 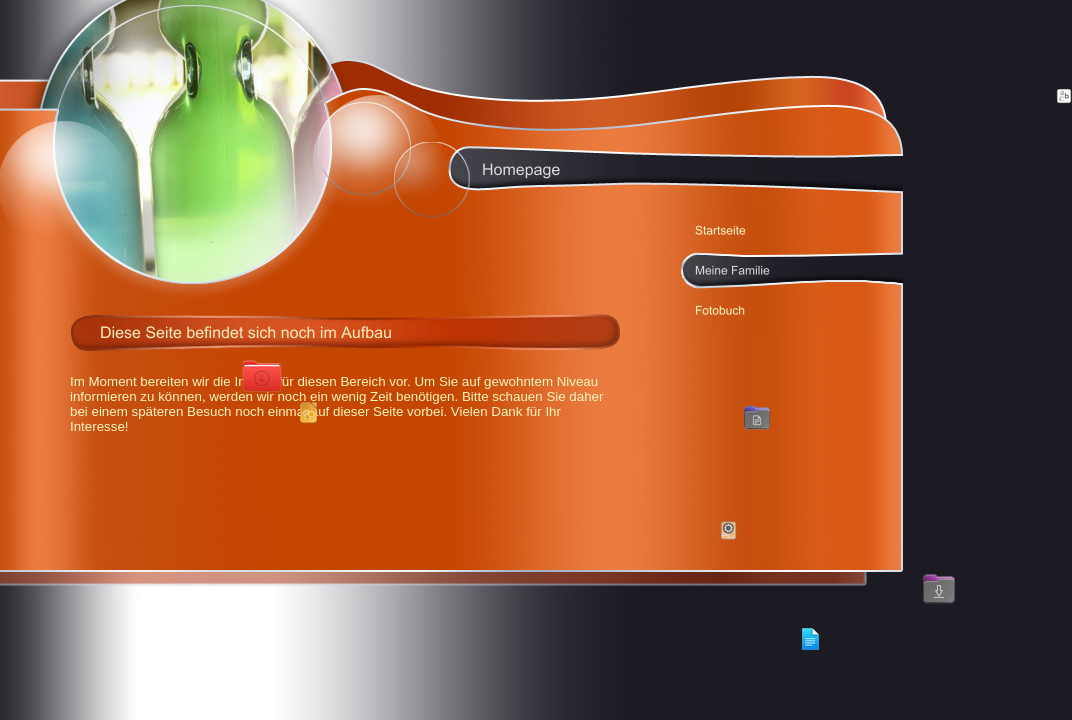 I want to click on open libreoffice draw application, so click(x=308, y=412).